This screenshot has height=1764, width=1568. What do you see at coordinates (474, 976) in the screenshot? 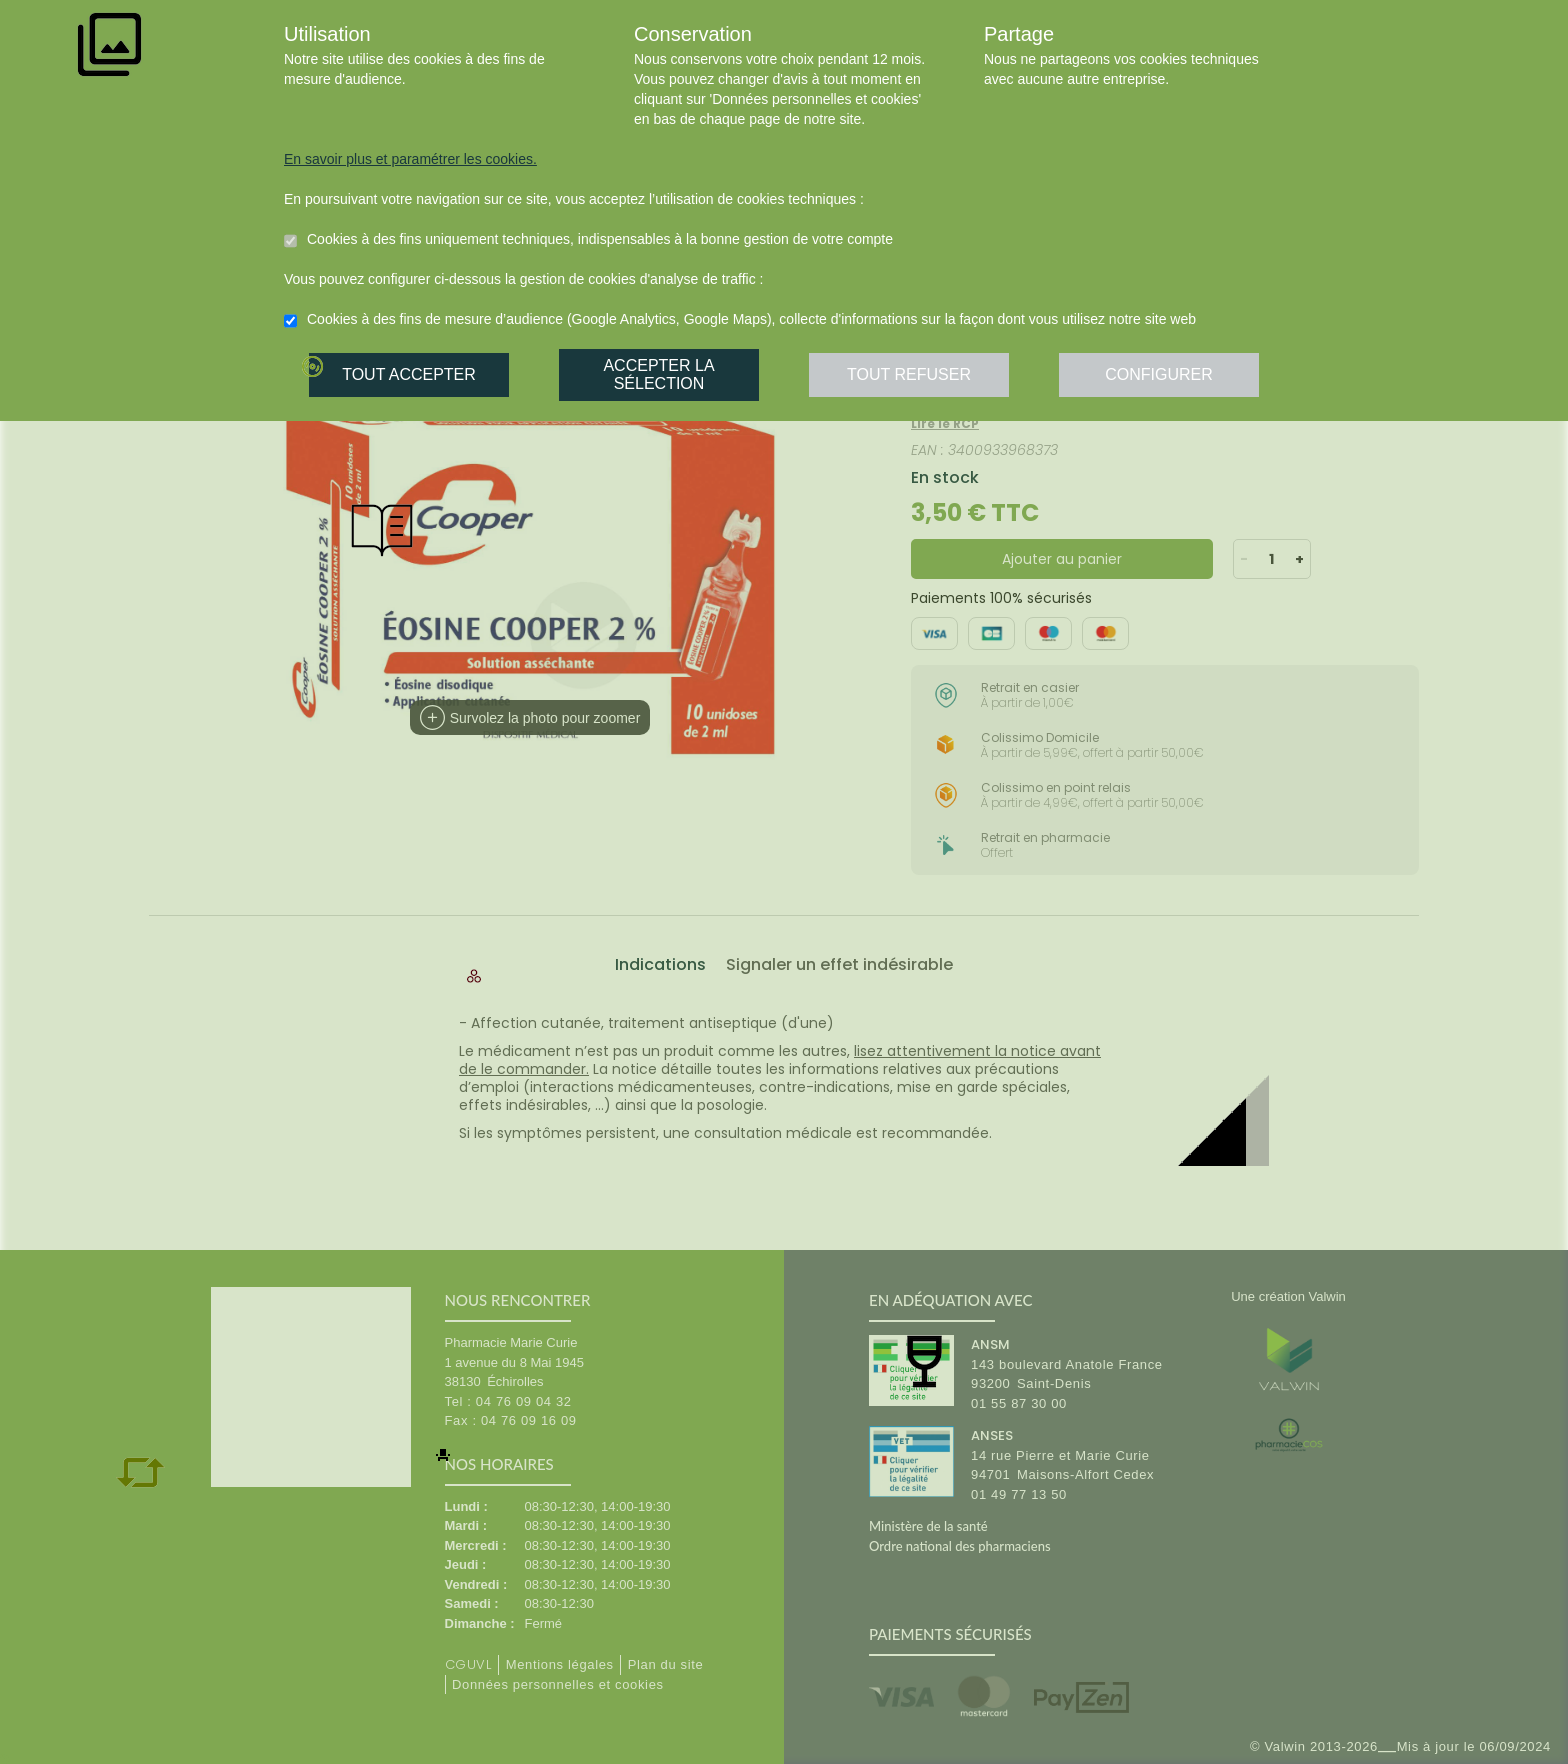
I see `view connected groups or clusters` at bounding box center [474, 976].